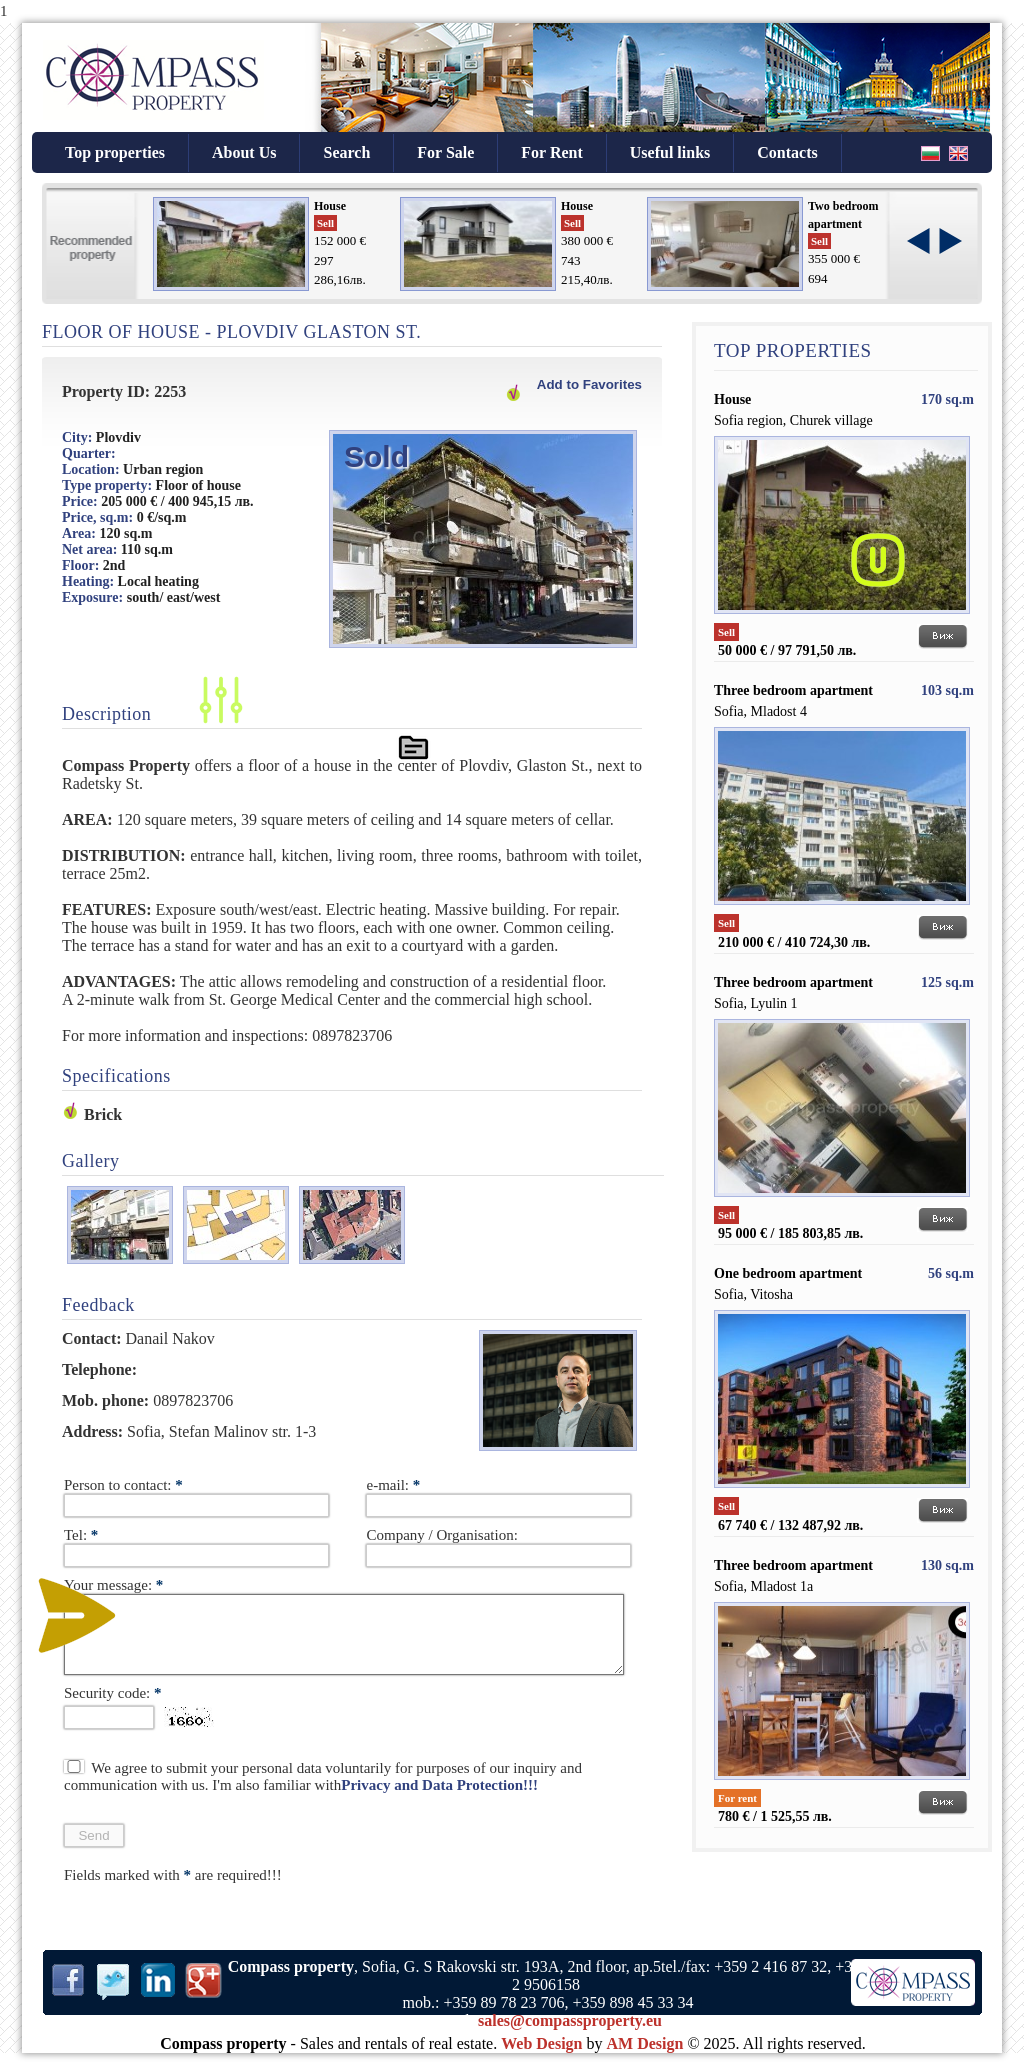  Describe the element at coordinates (221, 700) in the screenshot. I see `adjust settings or preferences` at that location.